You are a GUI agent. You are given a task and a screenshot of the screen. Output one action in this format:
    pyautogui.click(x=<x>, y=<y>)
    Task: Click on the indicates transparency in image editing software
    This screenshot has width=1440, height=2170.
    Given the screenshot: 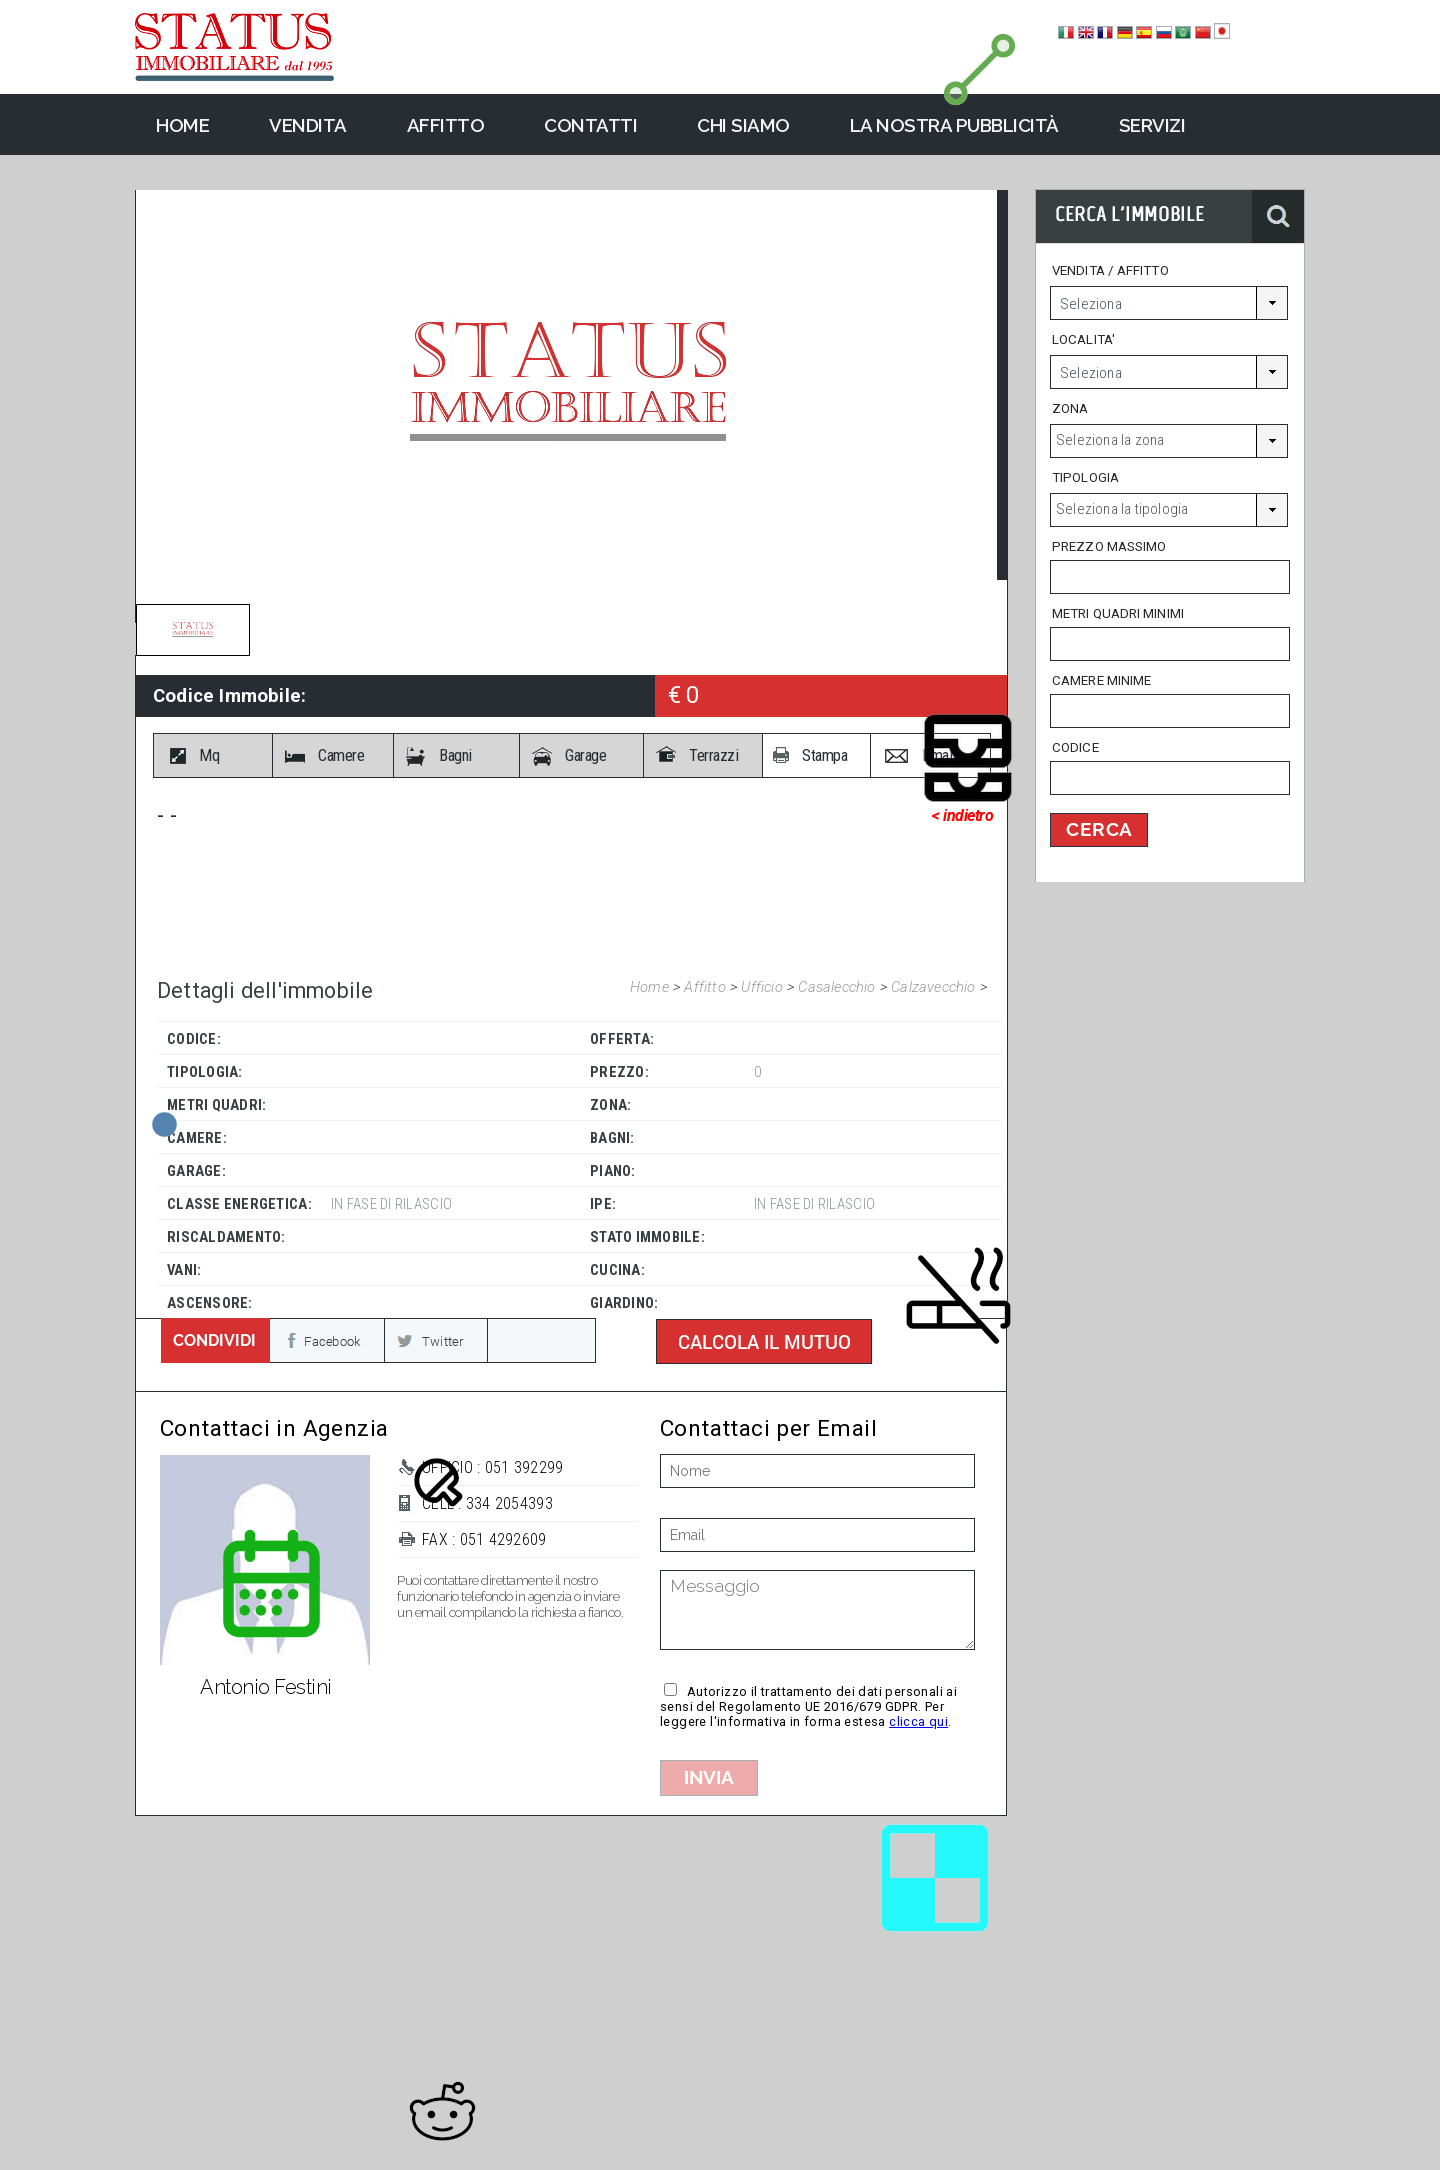 What is the action you would take?
    pyautogui.click(x=935, y=1878)
    